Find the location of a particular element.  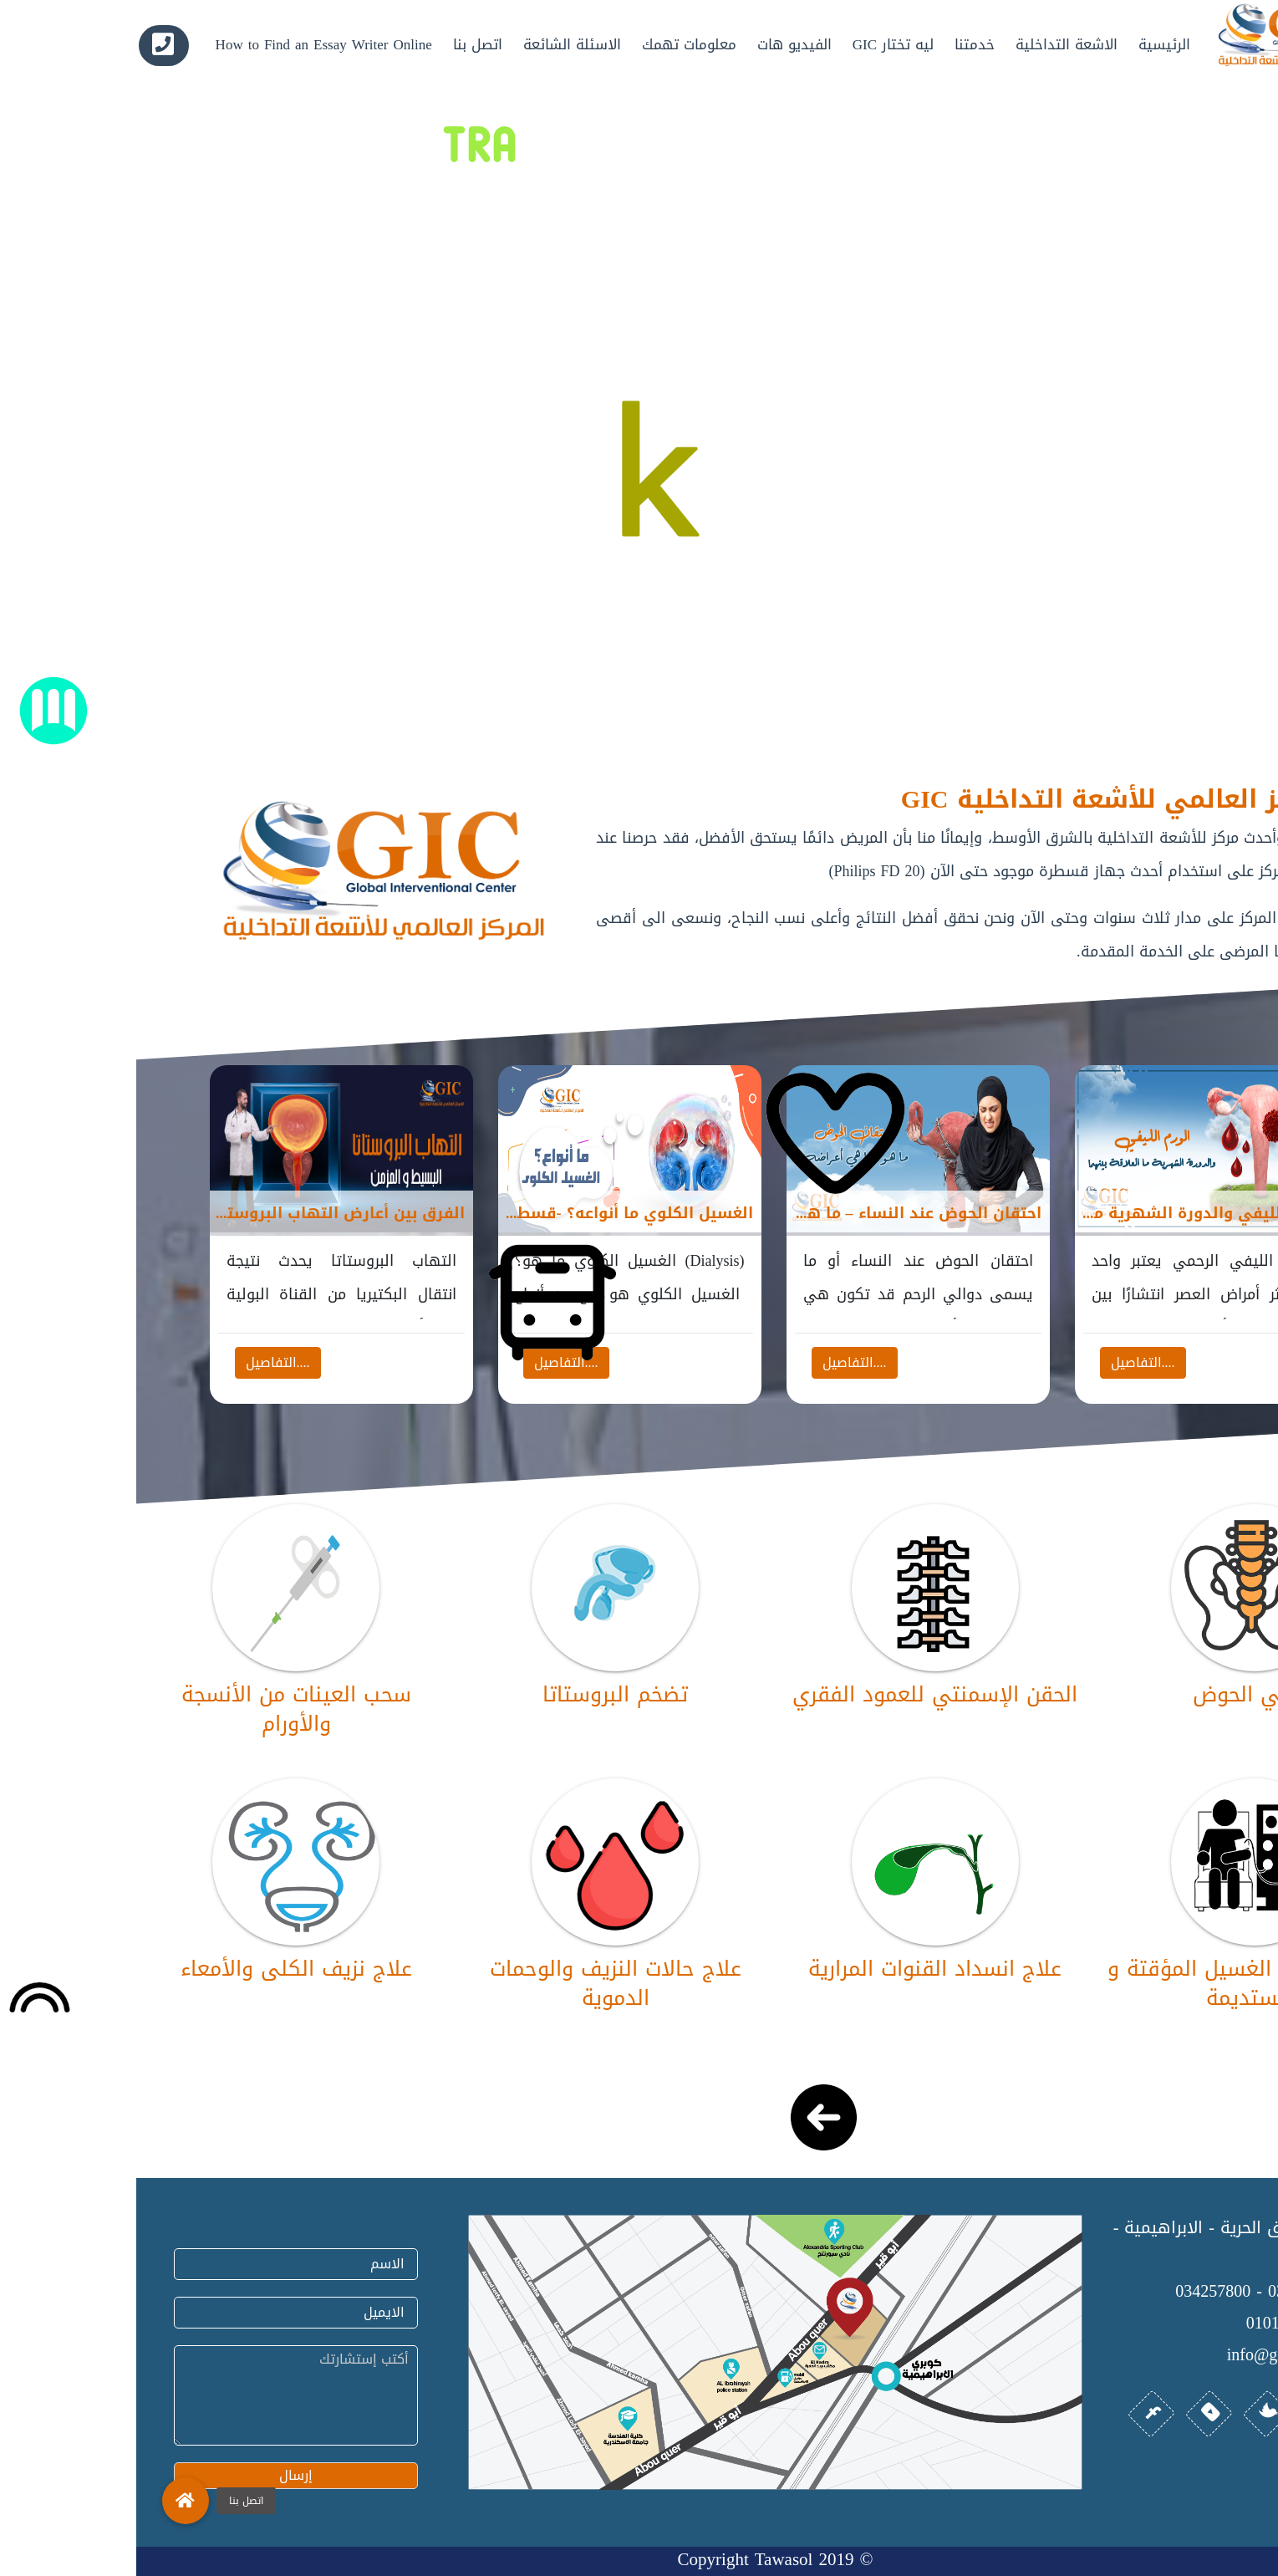

perform an HTTP TRACE request is located at coordinates (479, 144).